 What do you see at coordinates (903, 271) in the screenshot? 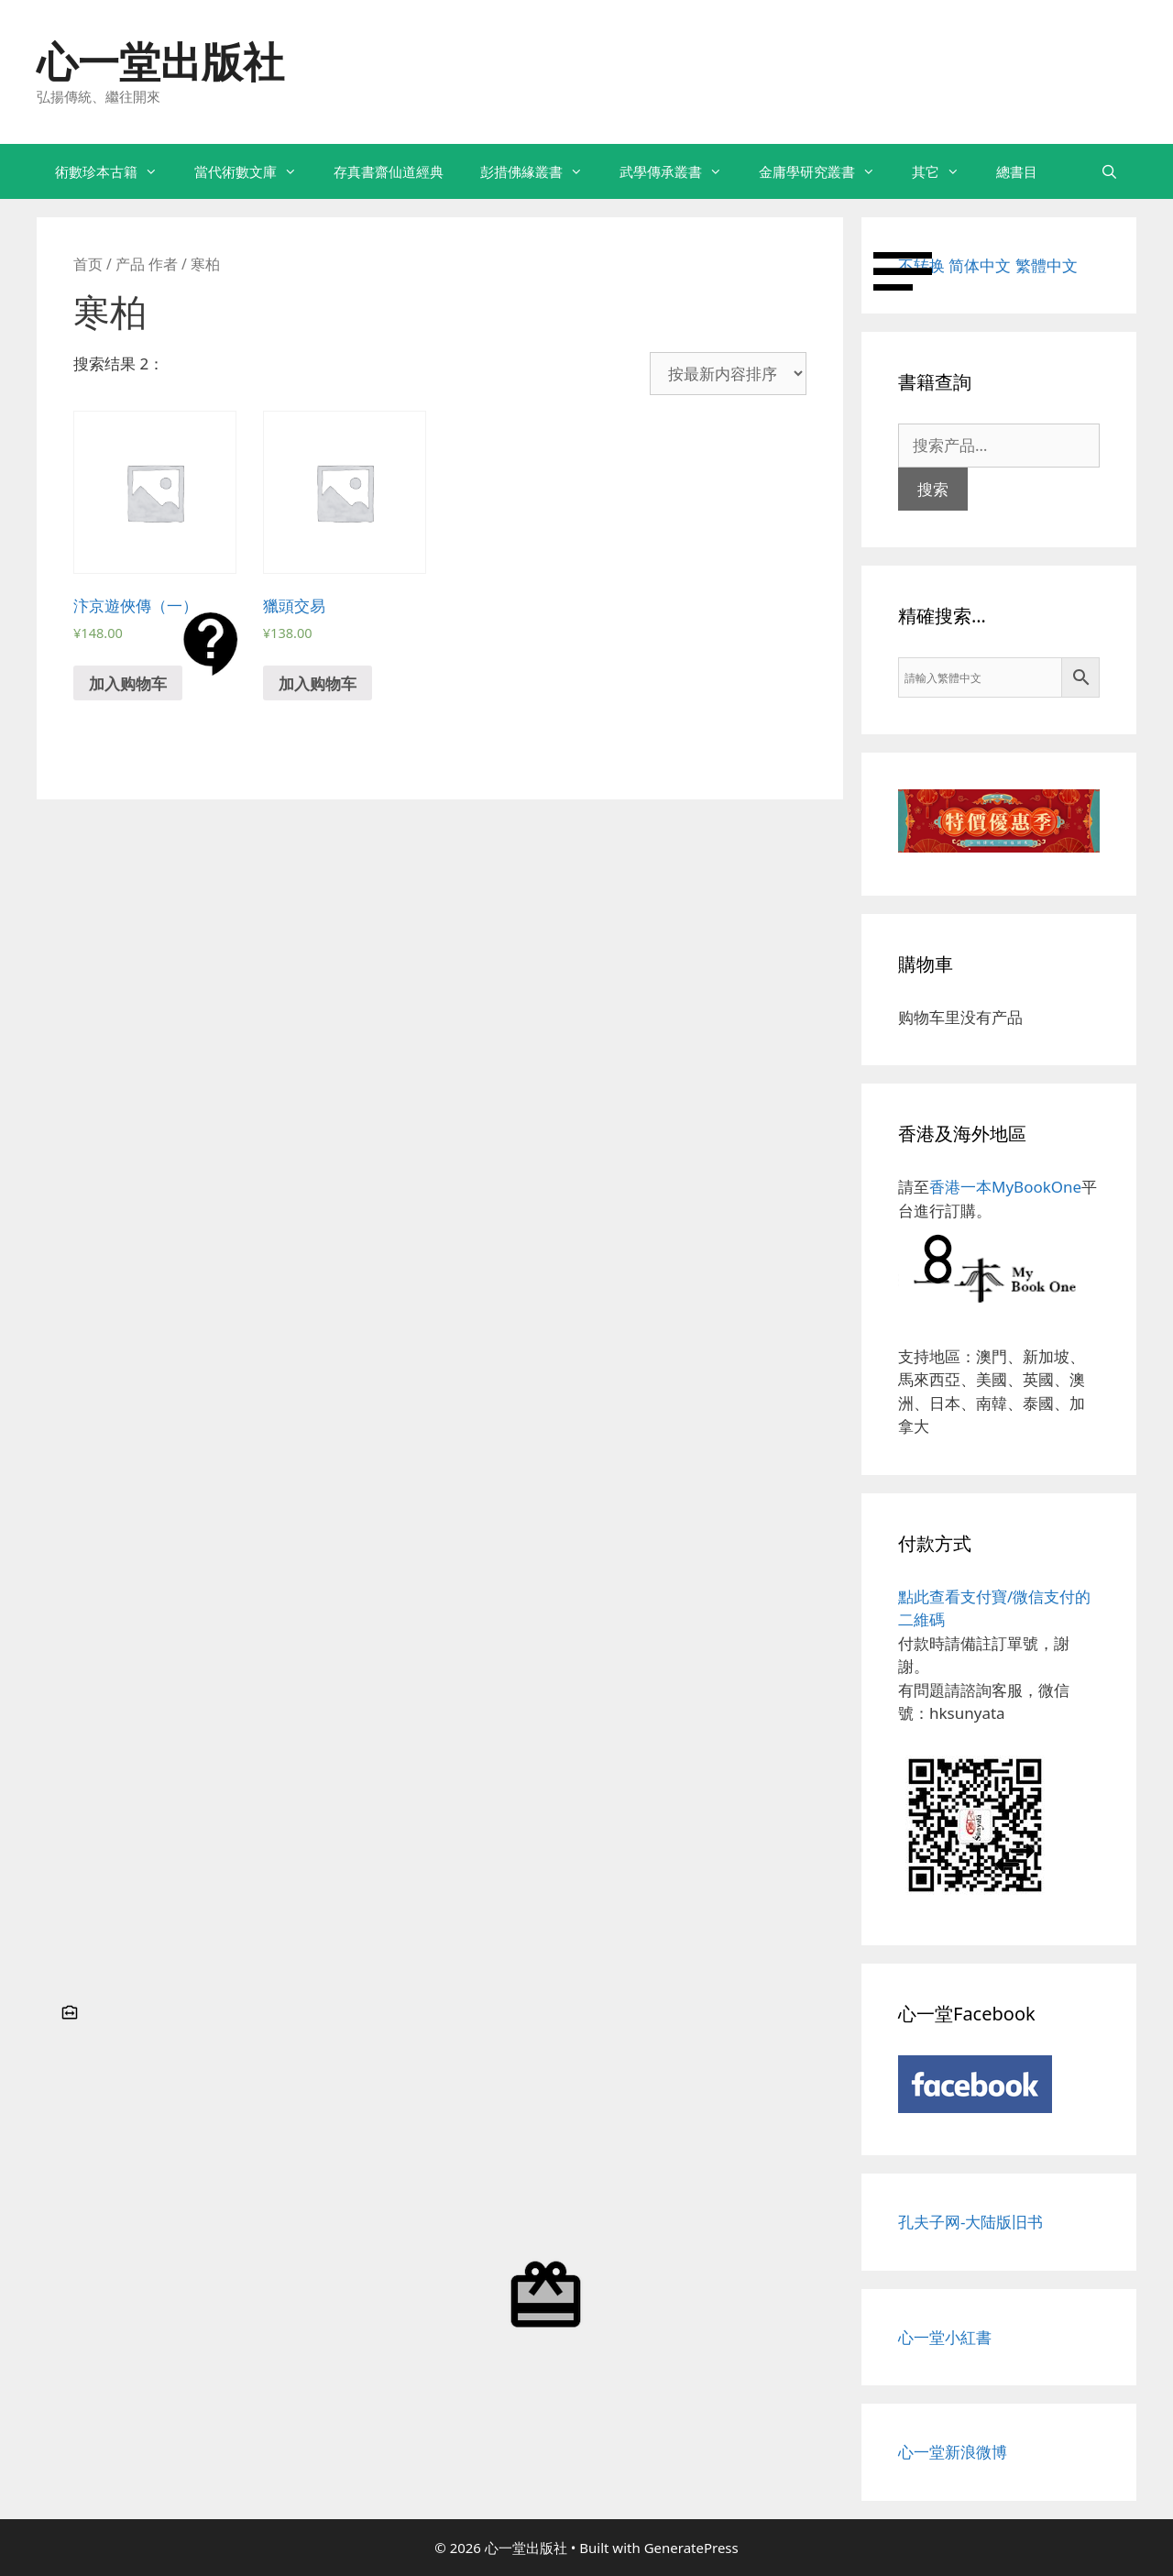
I see `view or access notes` at bounding box center [903, 271].